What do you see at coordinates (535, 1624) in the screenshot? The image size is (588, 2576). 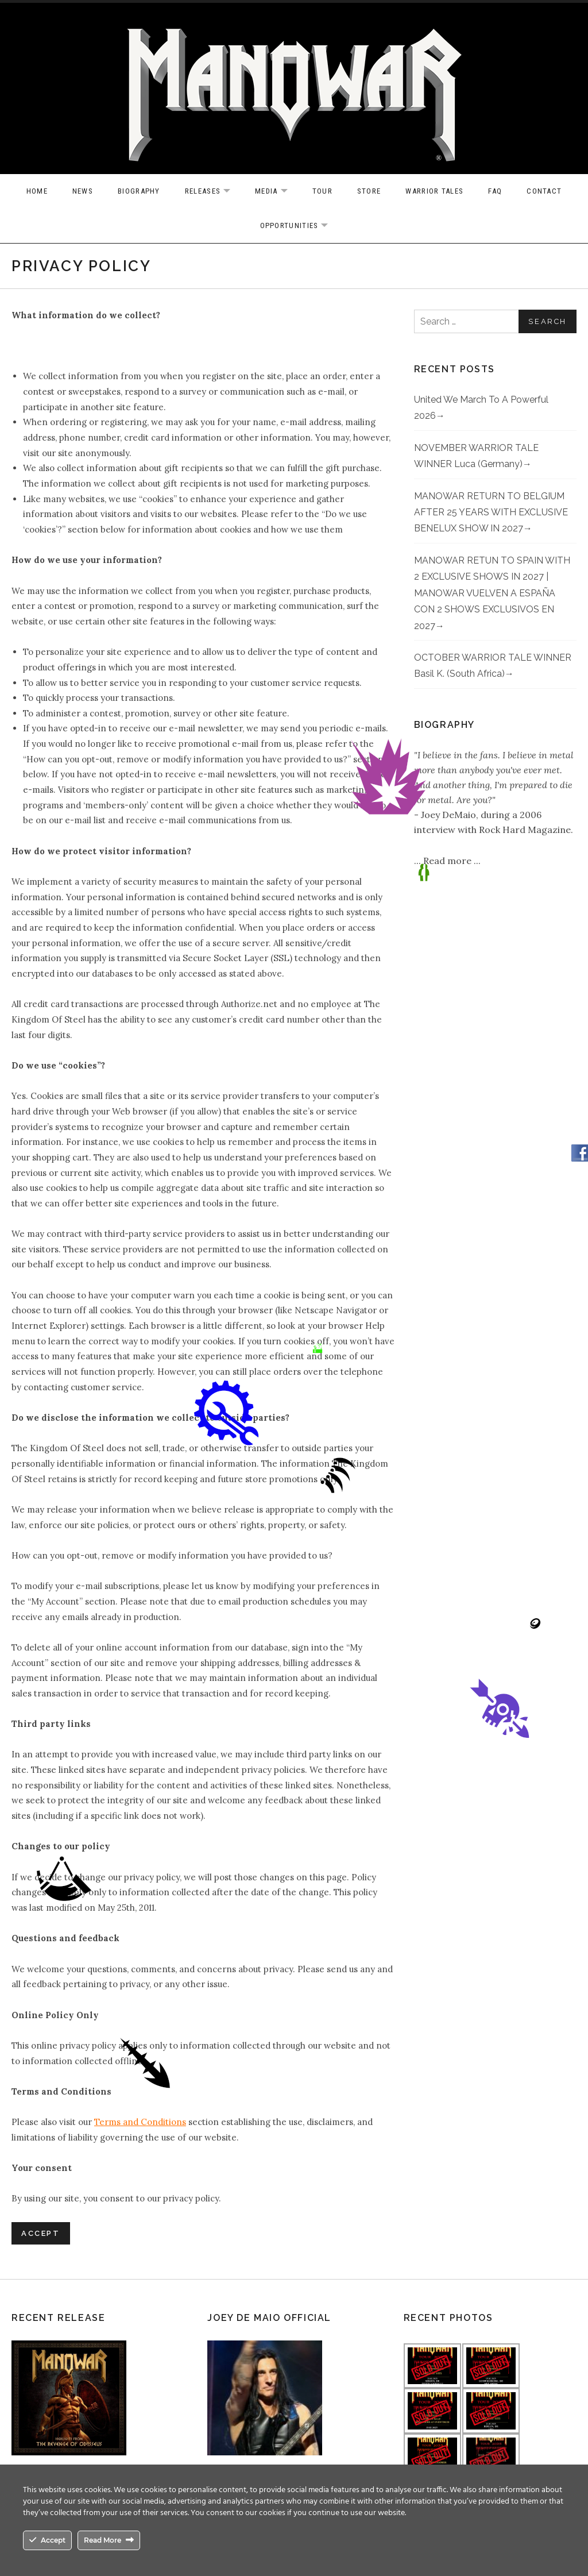 I see `indicates a wind or air-based ability` at bounding box center [535, 1624].